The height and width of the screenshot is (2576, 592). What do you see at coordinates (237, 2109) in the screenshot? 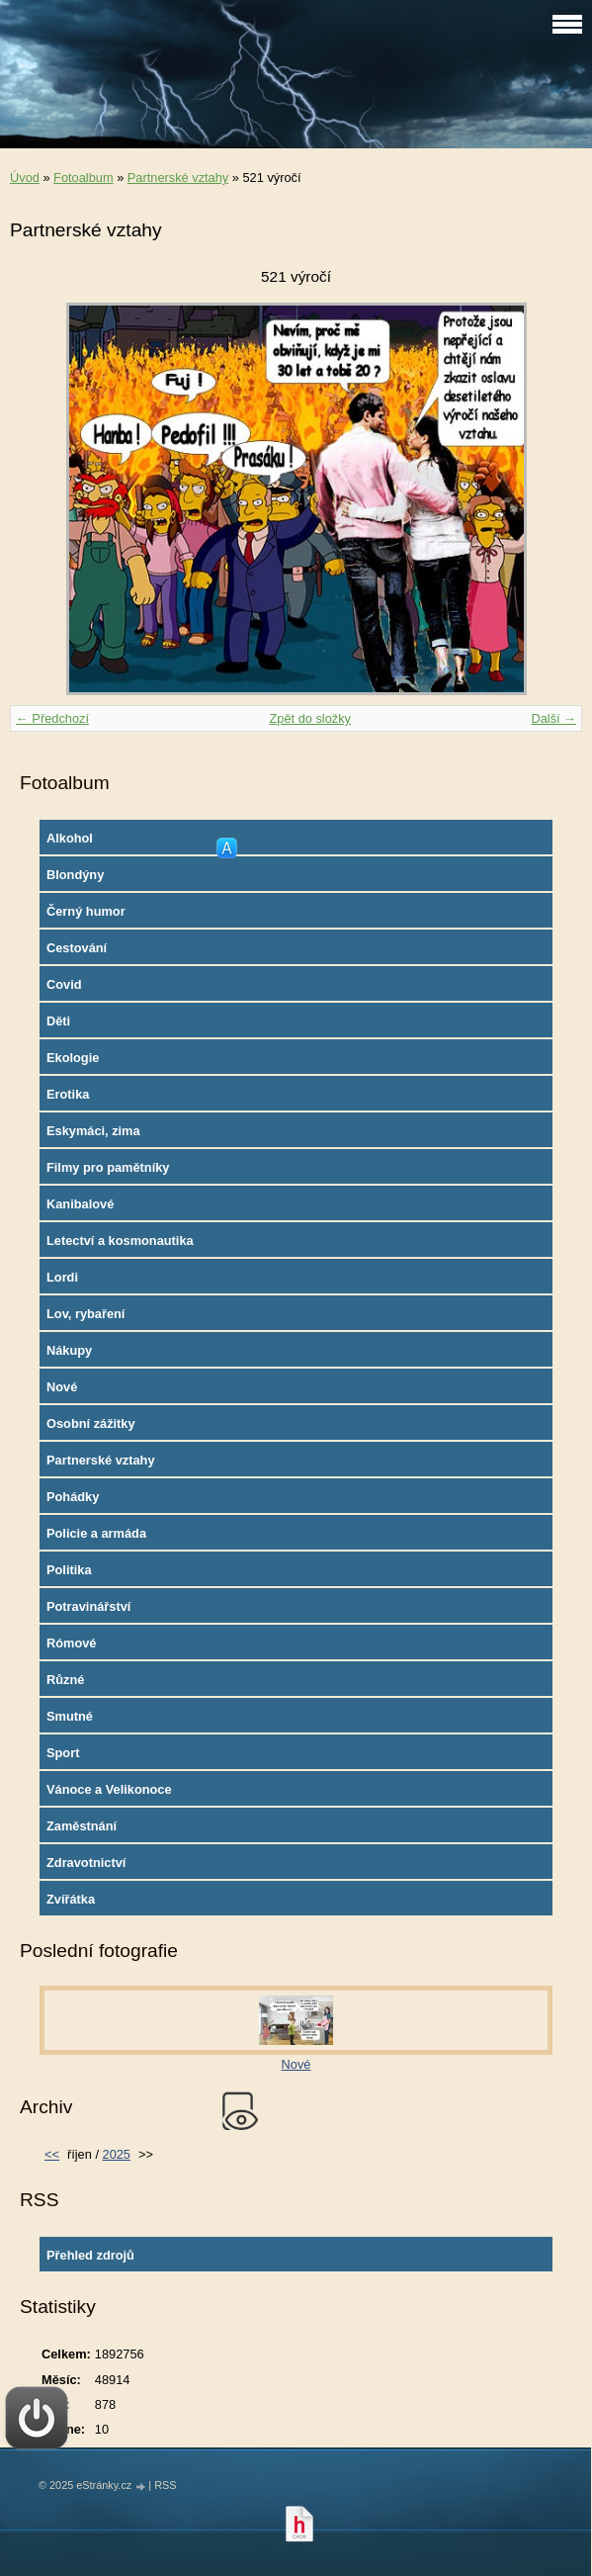
I see `open document viewer` at bounding box center [237, 2109].